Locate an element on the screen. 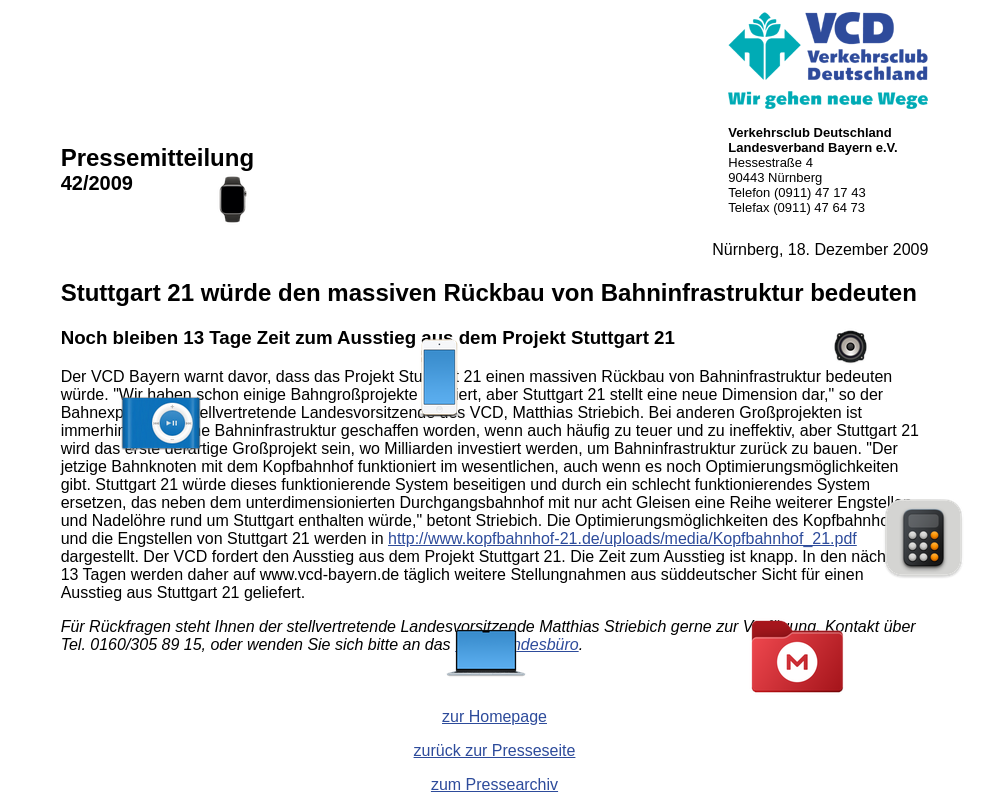  adjust speaker or audio output volume is located at coordinates (850, 346).